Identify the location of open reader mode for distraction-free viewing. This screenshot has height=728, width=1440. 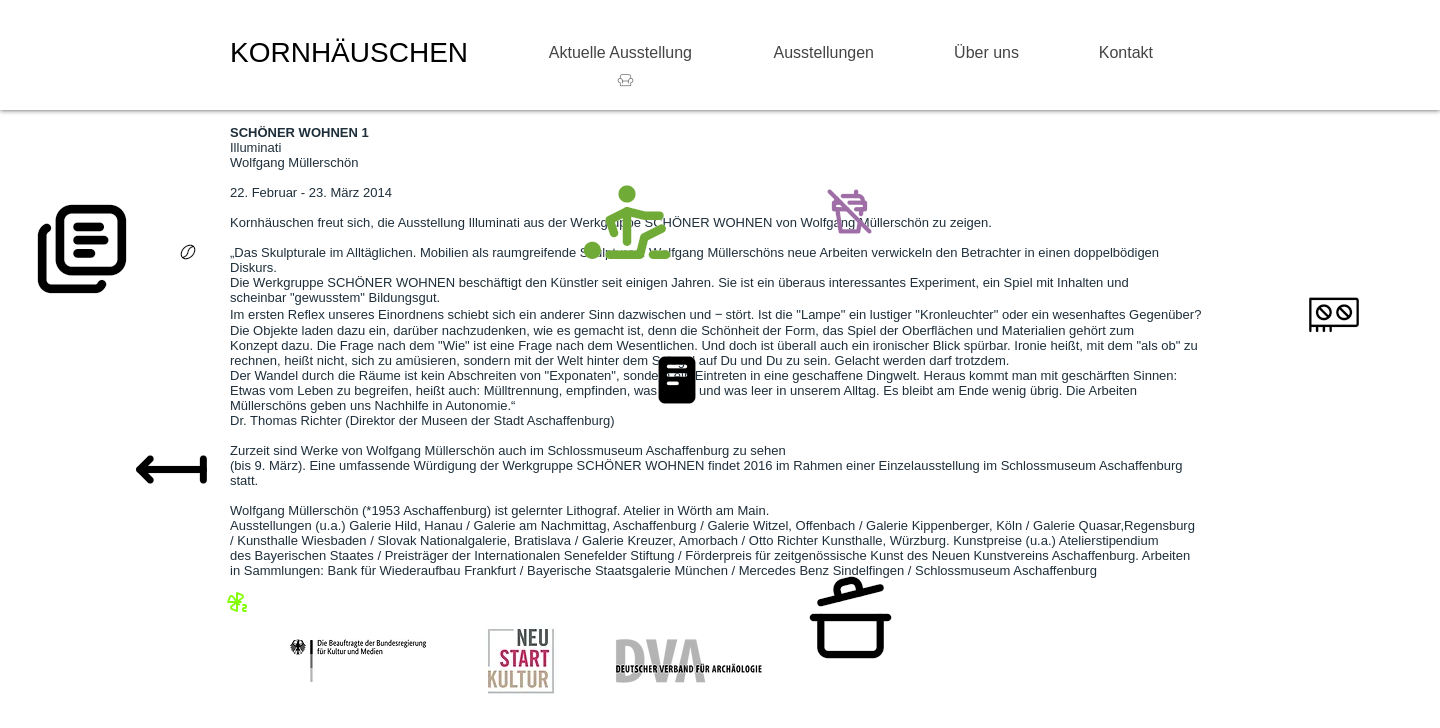
(677, 380).